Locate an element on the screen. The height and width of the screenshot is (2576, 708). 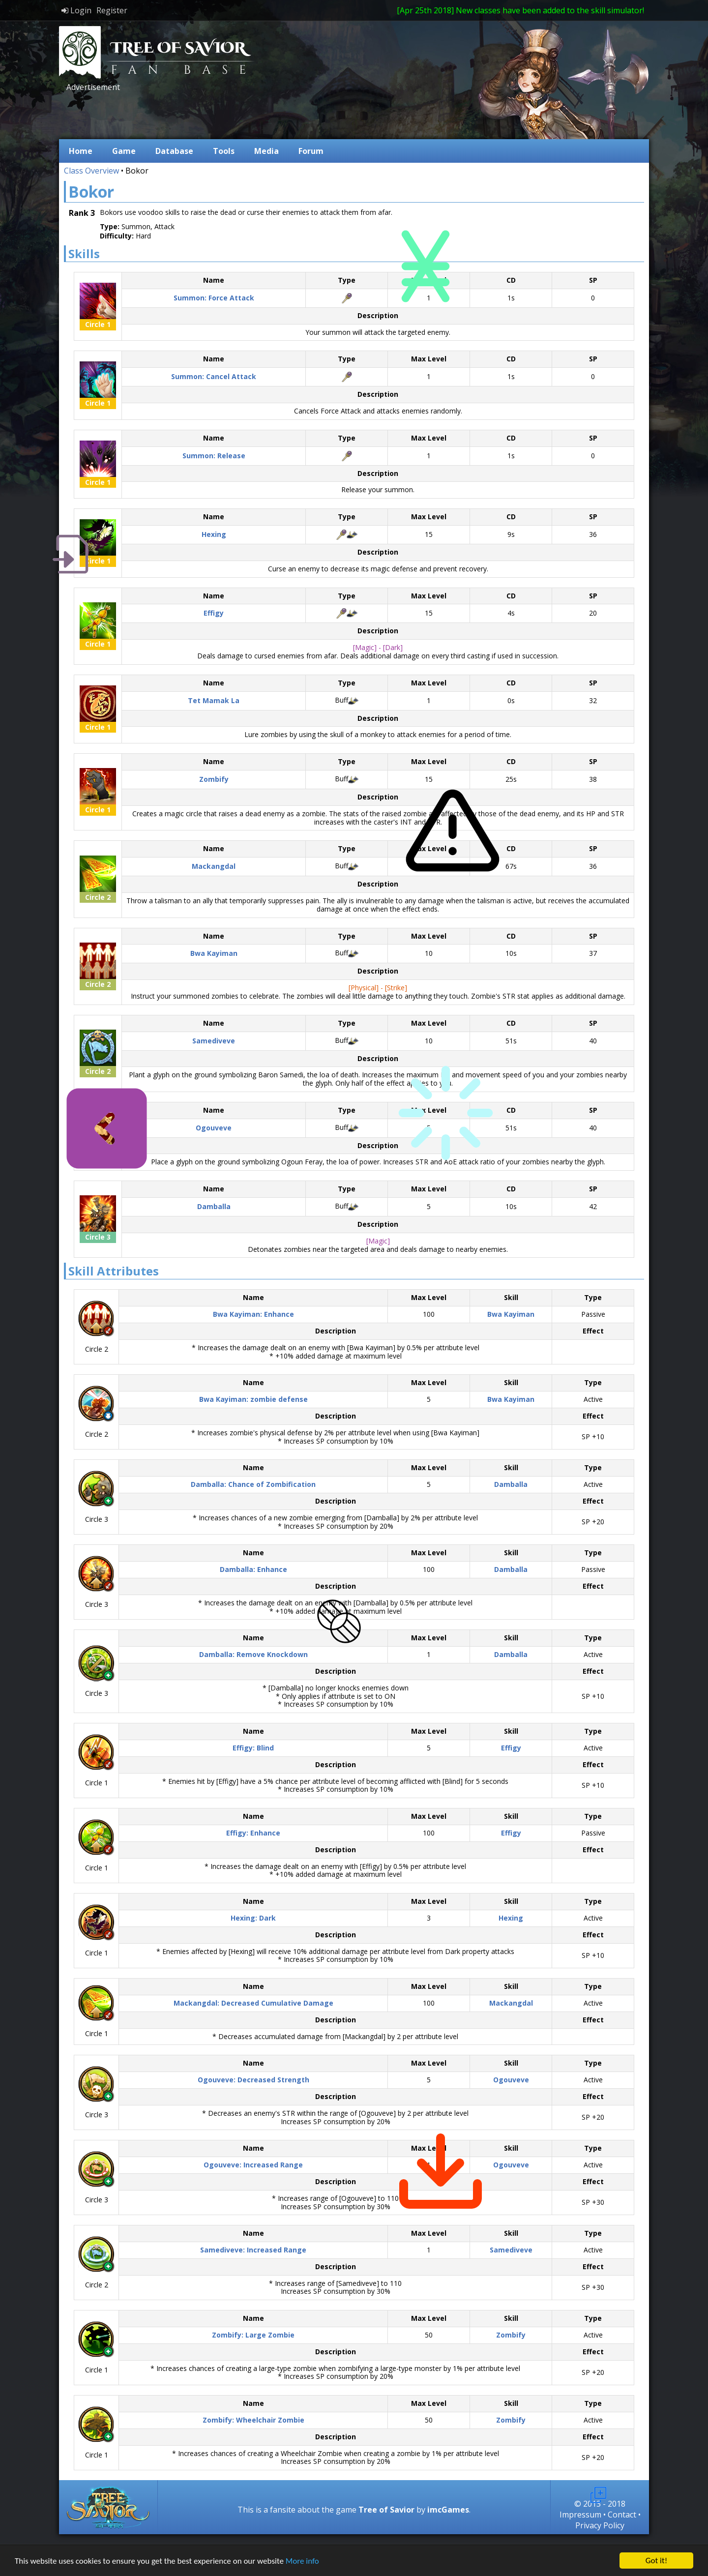
view or select nano cryptocurrency is located at coordinates (425, 266).